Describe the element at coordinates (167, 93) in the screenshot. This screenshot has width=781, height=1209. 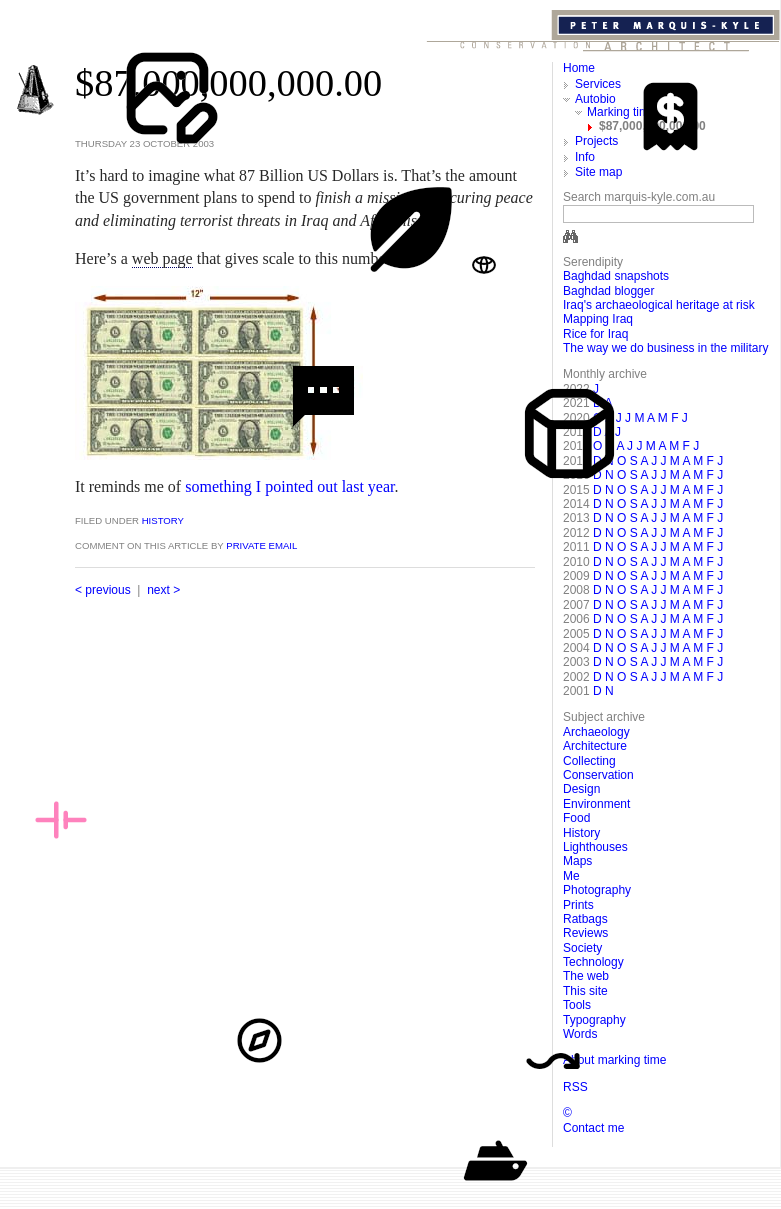
I see `edit or modify a photo` at that location.